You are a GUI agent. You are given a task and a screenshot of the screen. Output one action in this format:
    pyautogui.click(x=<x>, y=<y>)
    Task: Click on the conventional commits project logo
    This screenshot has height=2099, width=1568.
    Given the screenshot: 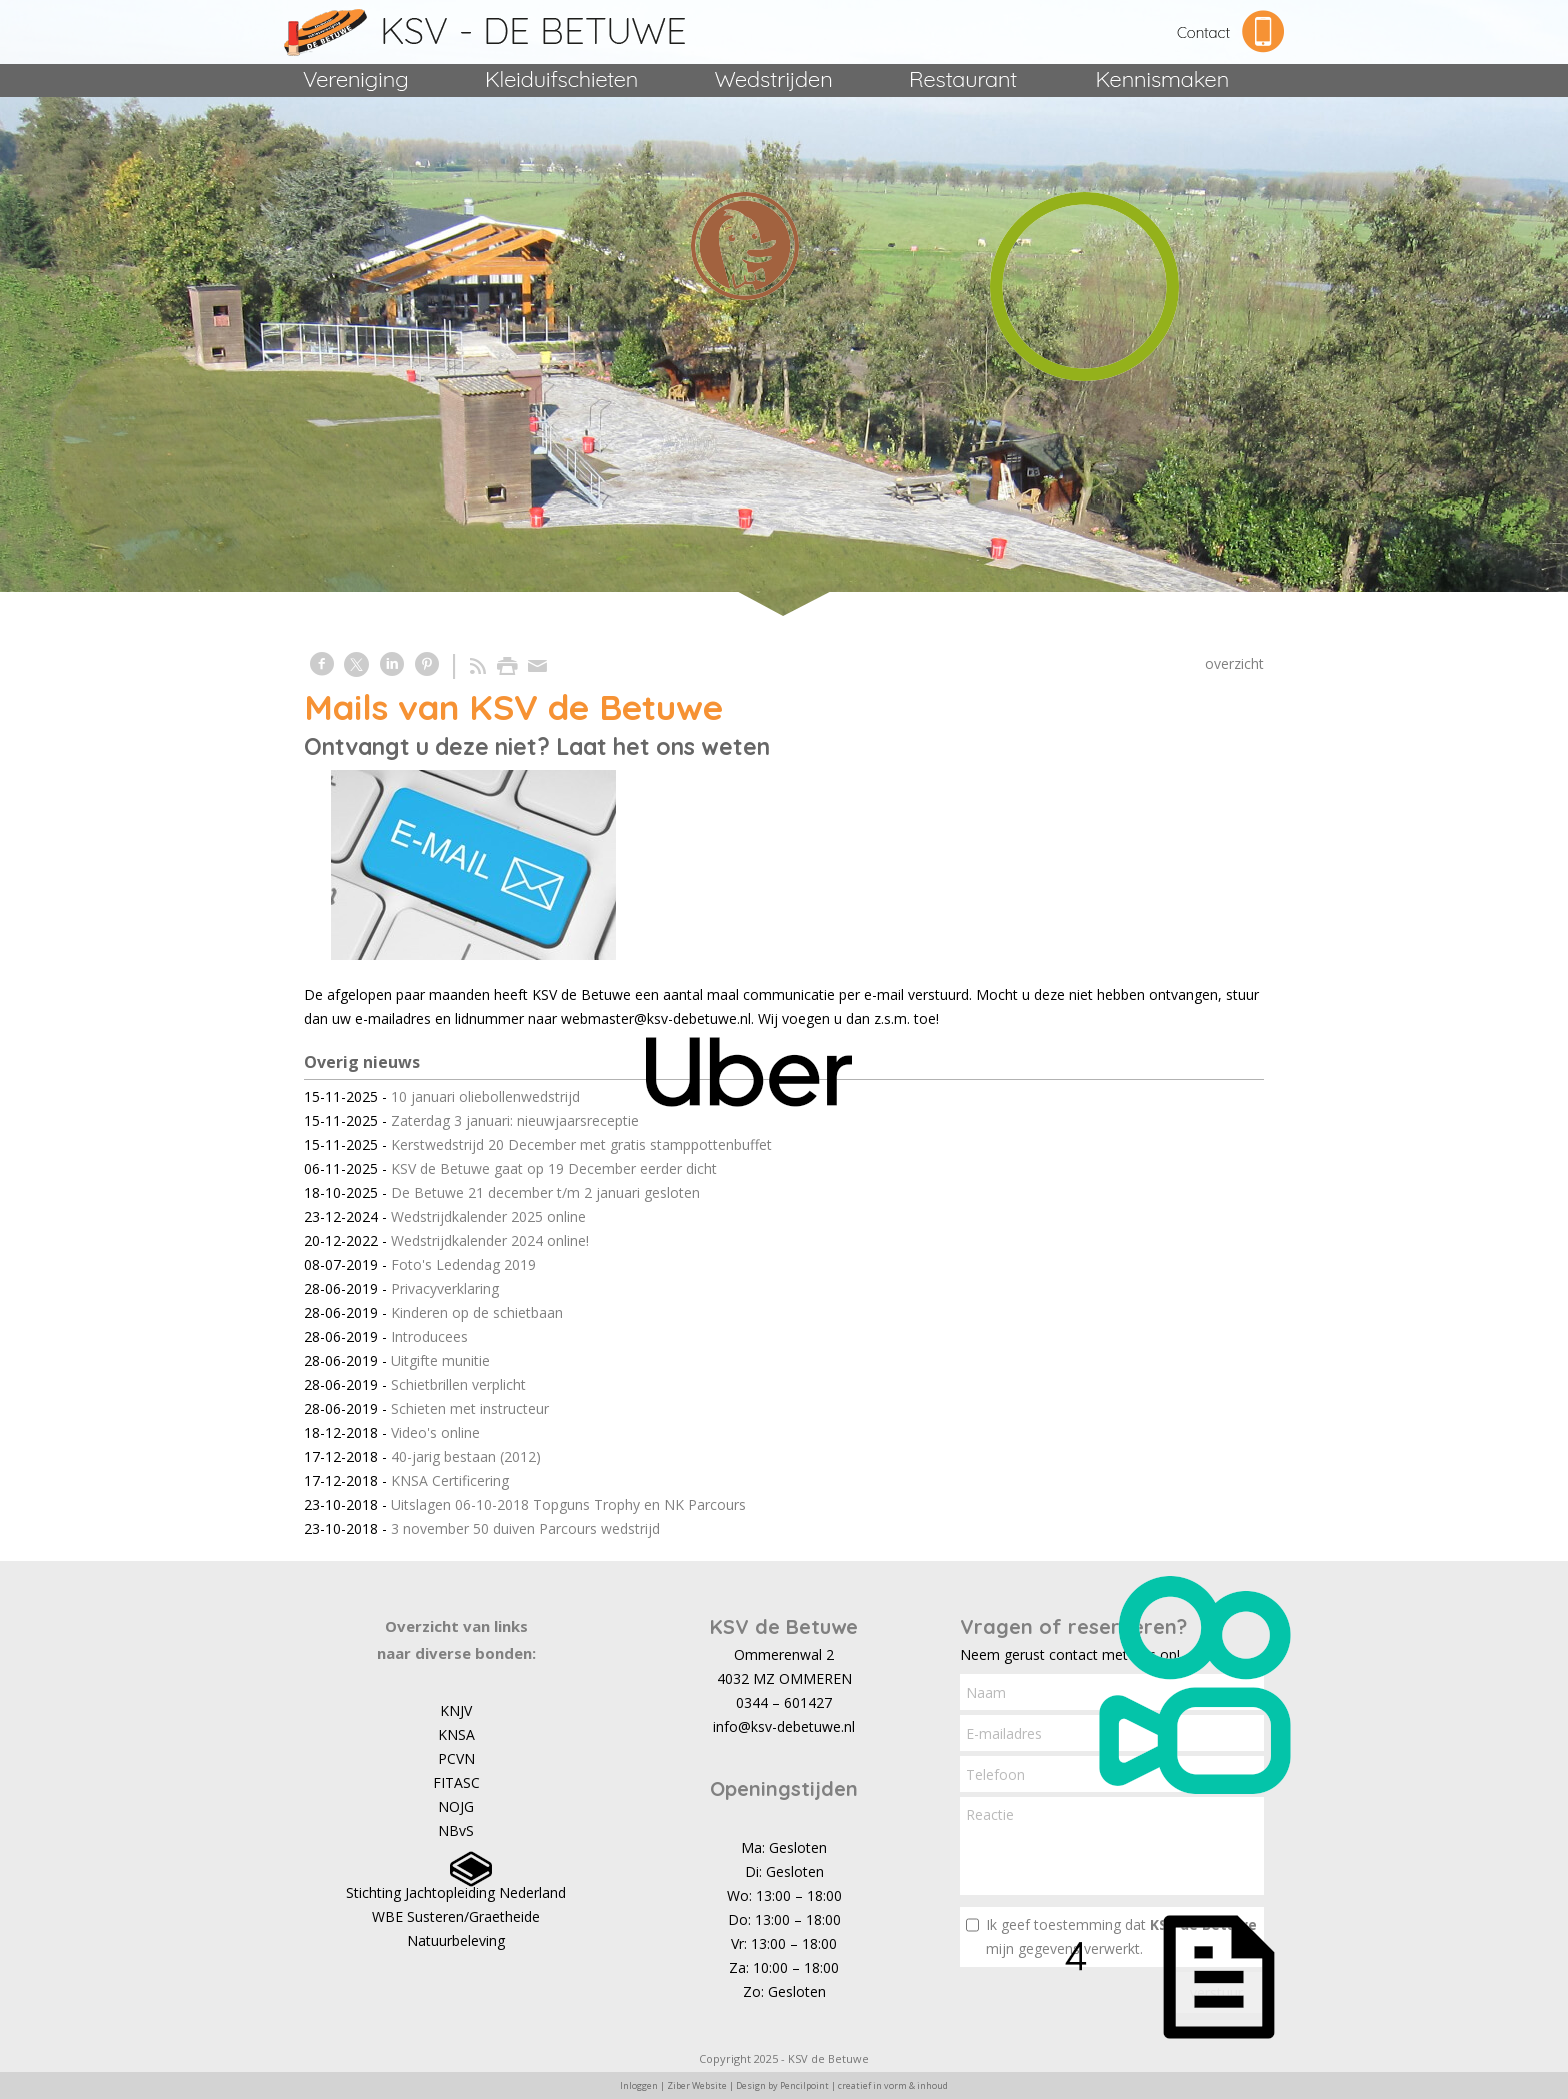 What is the action you would take?
    pyautogui.click(x=1084, y=286)
    